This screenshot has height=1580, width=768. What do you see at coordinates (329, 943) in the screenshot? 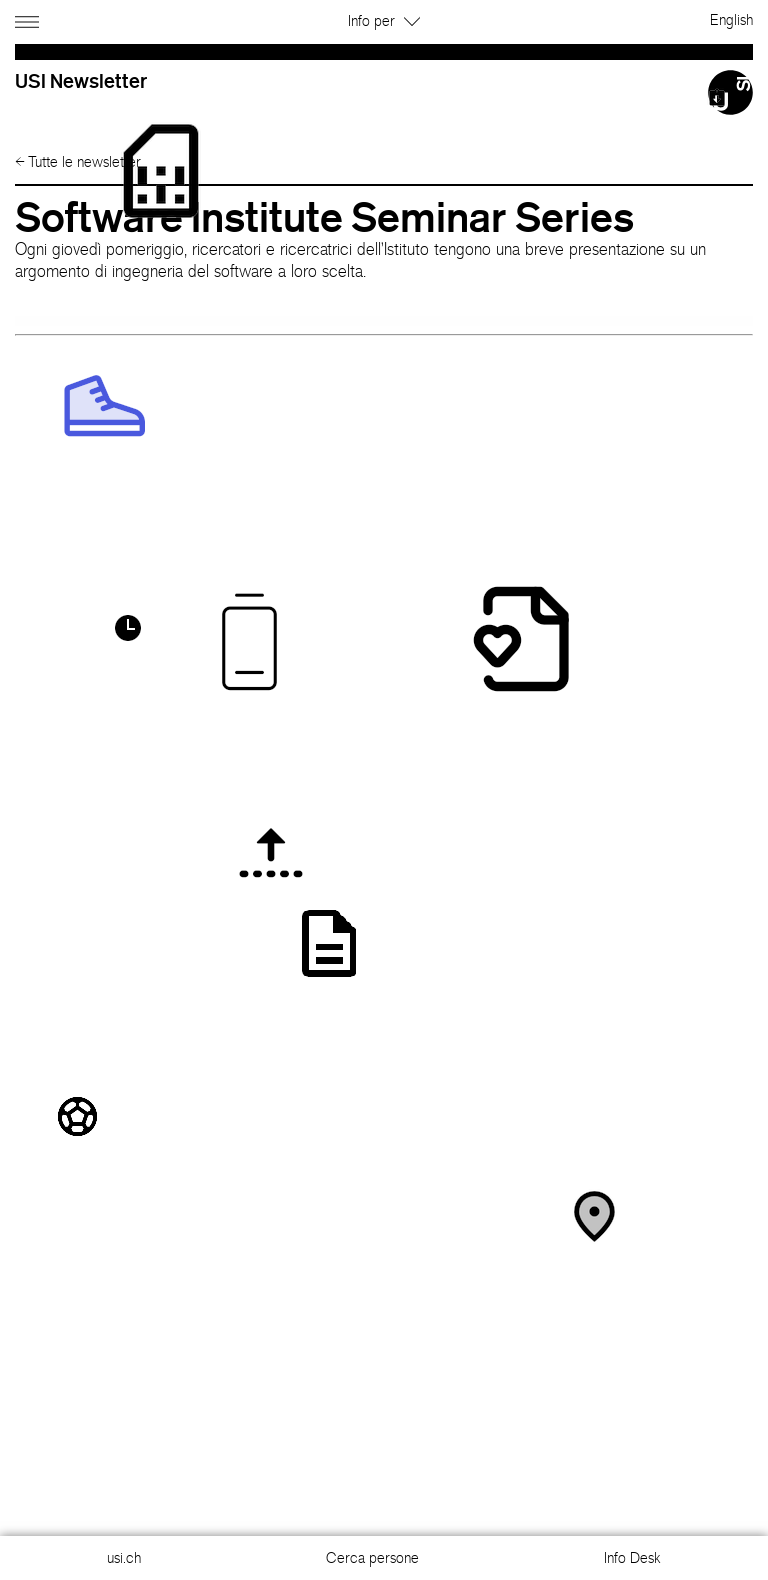
I see `view document details` at bounding box center [329, 943].